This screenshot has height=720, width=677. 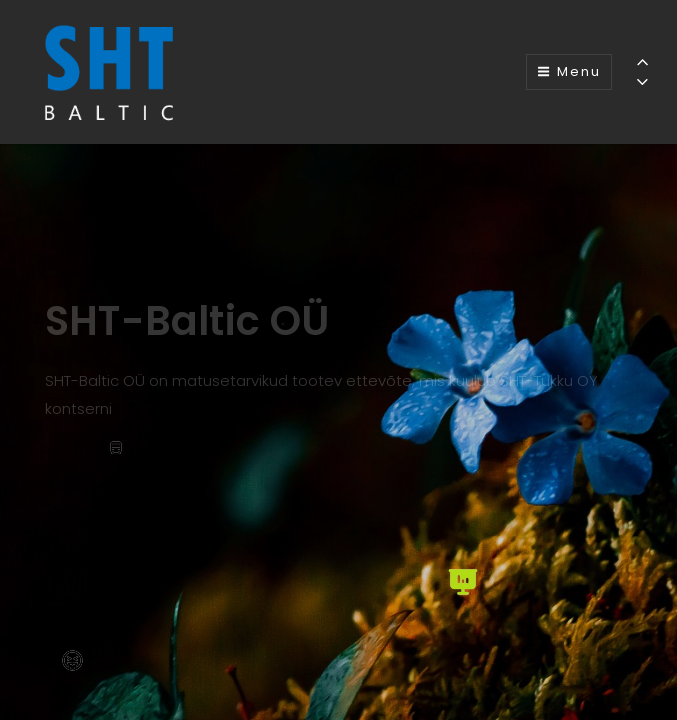 What do you see at coordinates (463, 582) in the screenshot?
I see `view presentation analytics` at bounding box center [463, 582].